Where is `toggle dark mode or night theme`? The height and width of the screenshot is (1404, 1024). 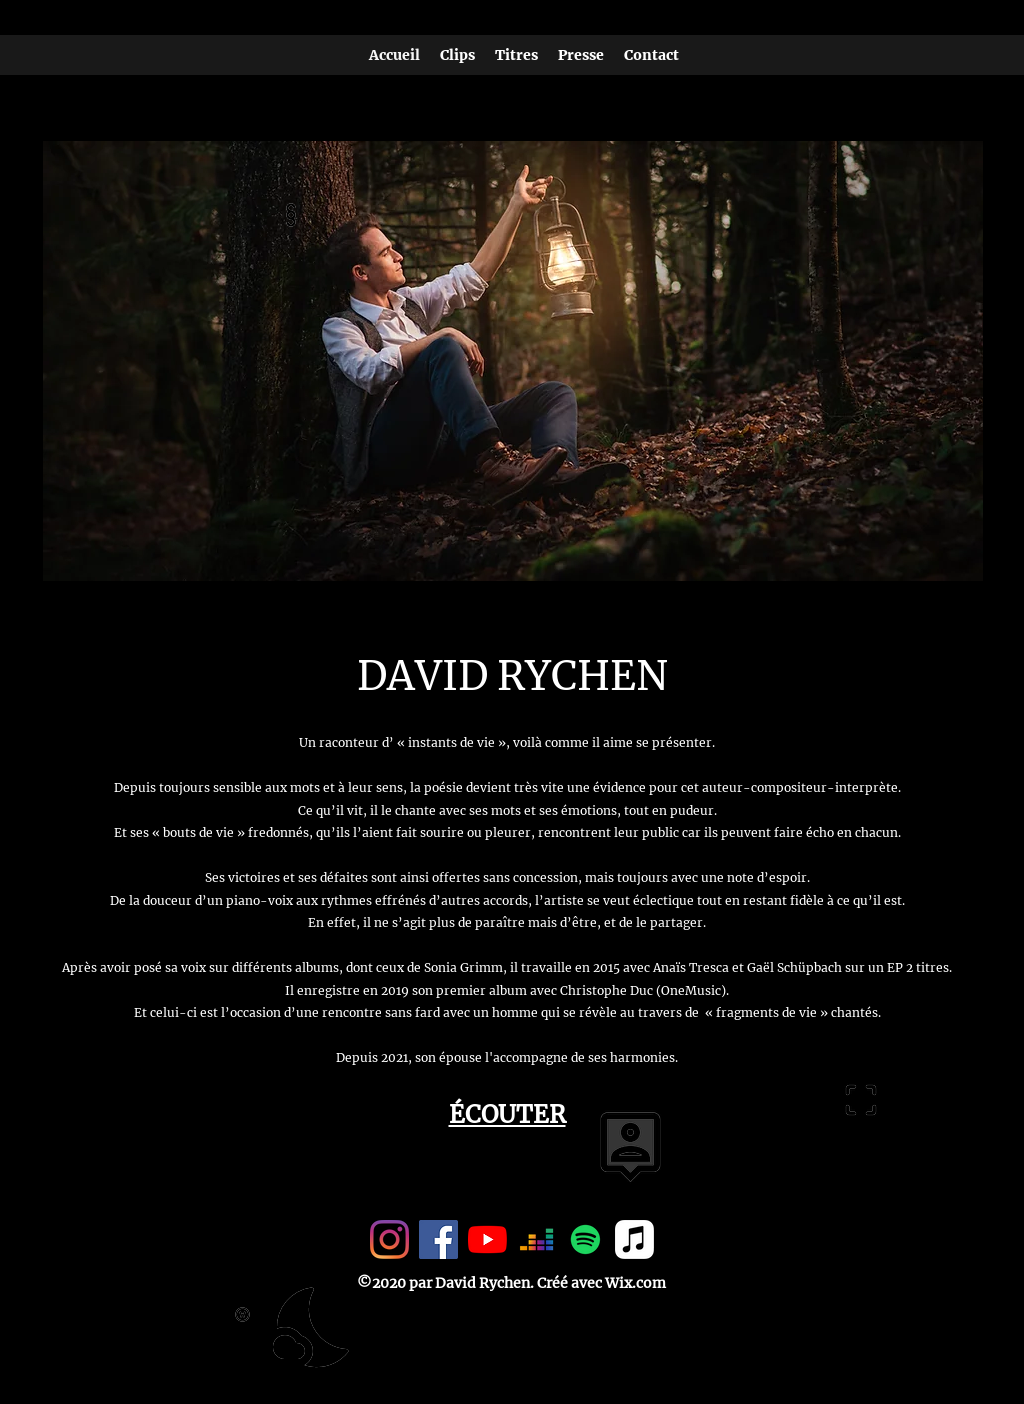
toggle dark mode or night theme is located at coordinates (317, 1327).